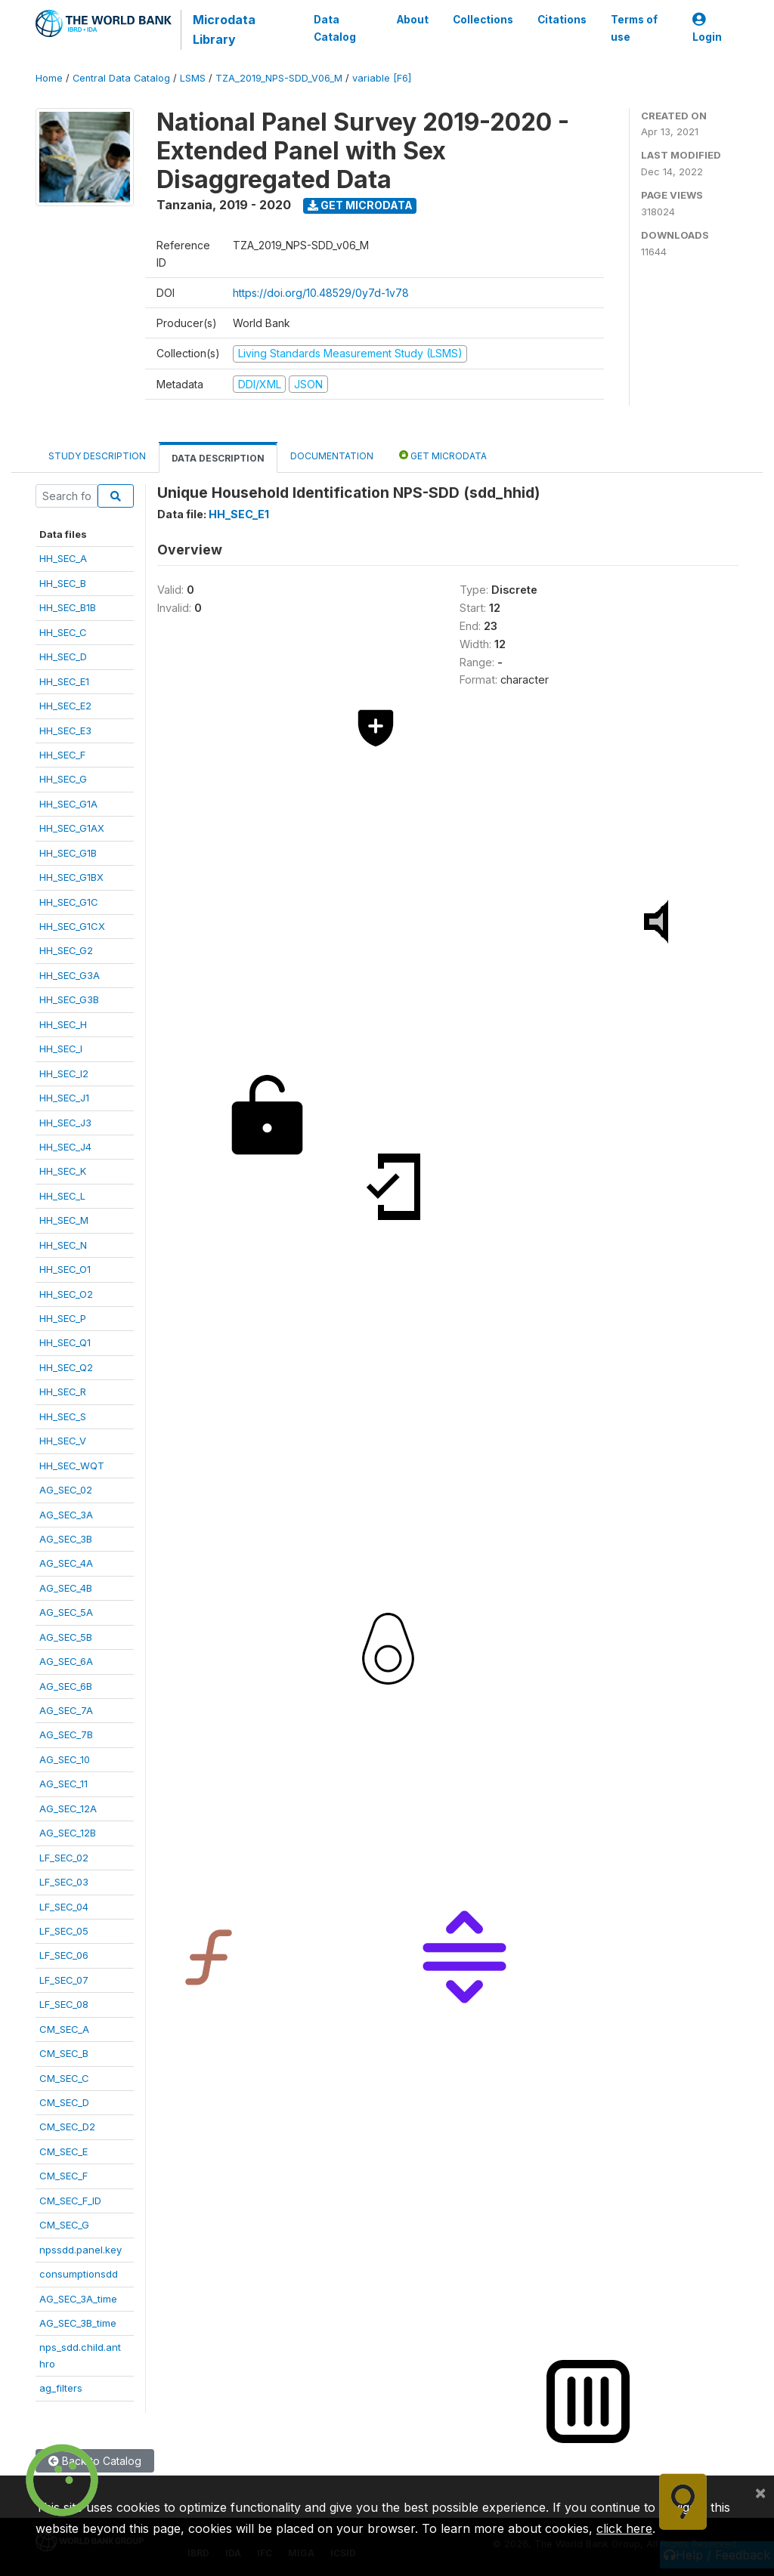  I want to click on mute or unmute audio, so click(658, 922).